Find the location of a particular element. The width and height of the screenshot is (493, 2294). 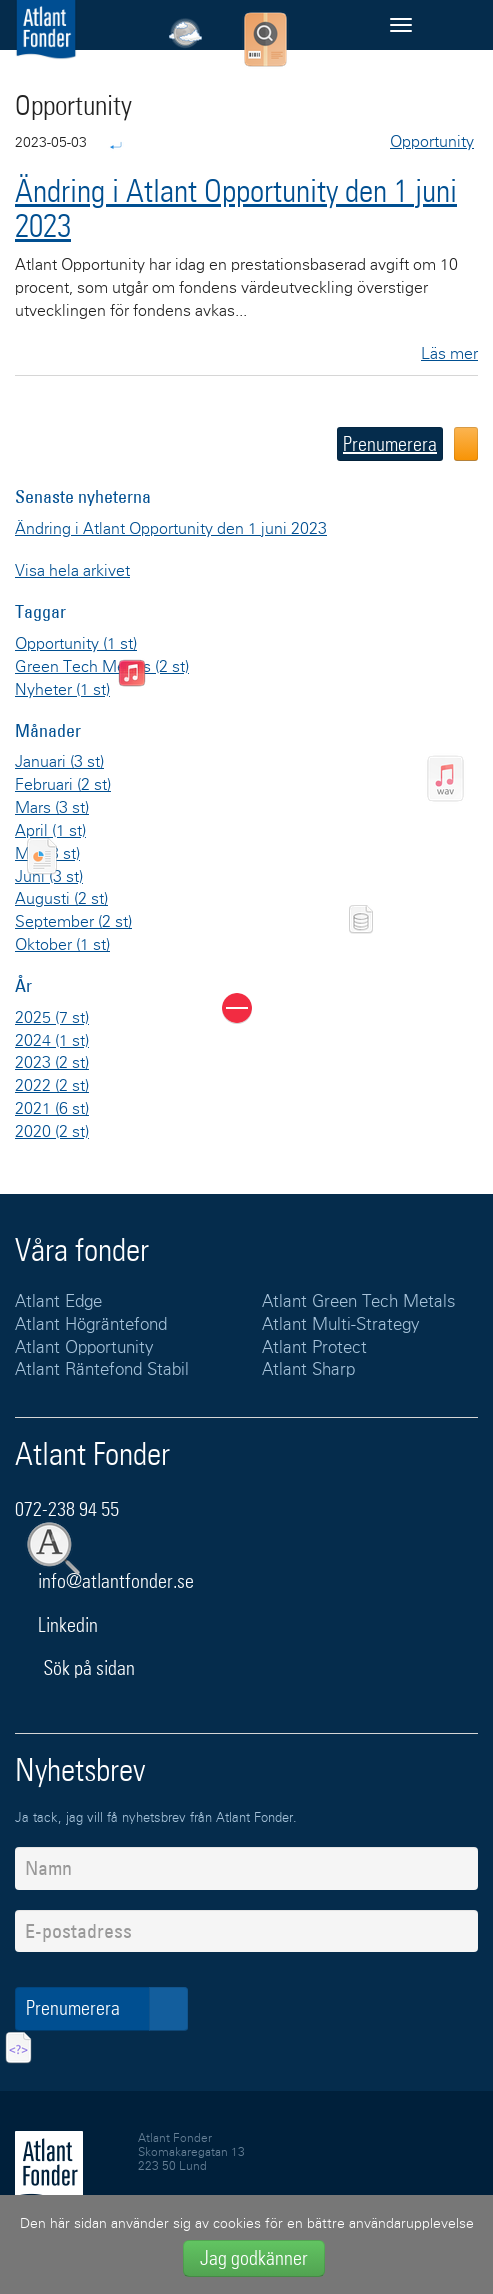

indicates partly cloudy conditions at night is located at coordinates (185, 33).